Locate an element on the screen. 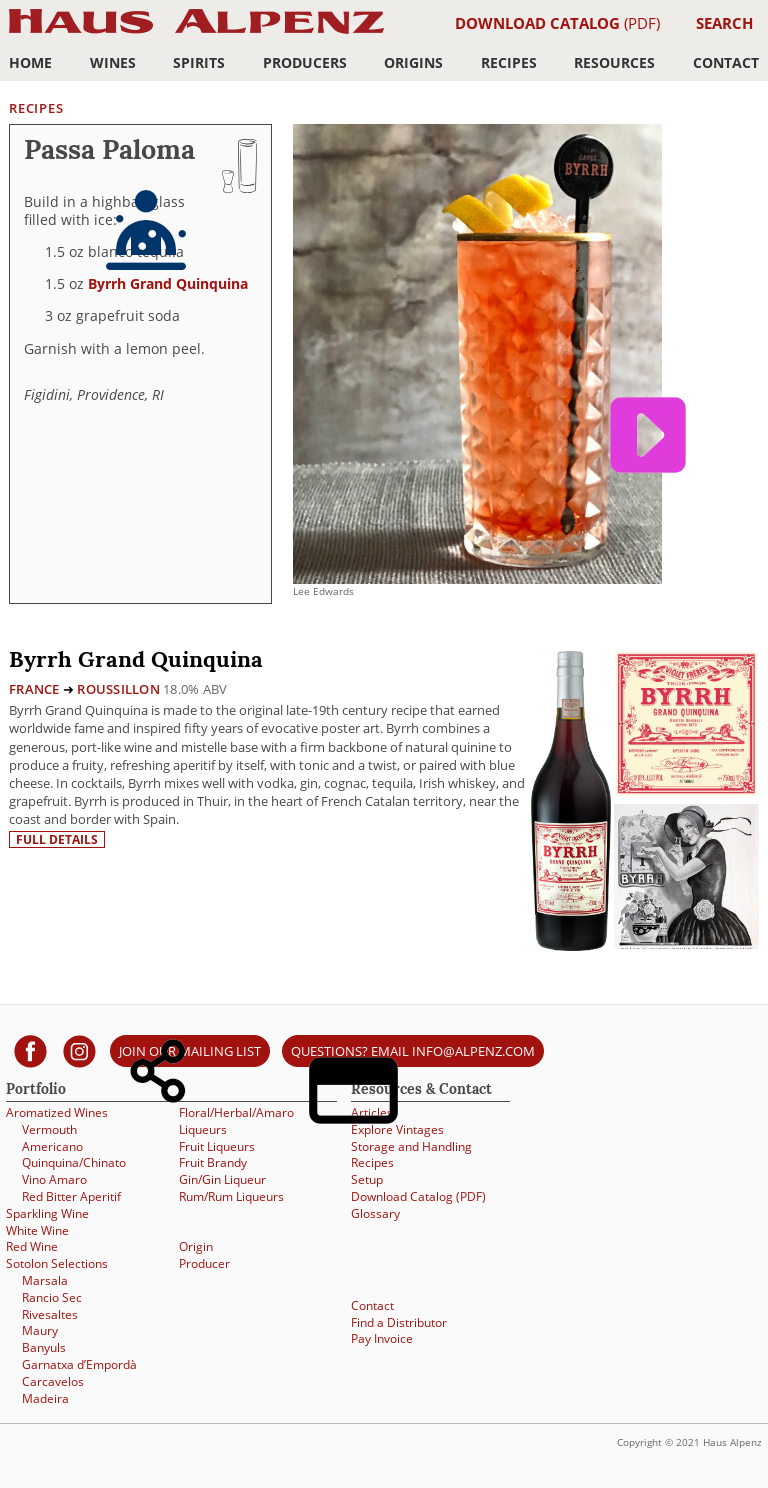 The width and height of the screenshot is (768, 1488). maximize window to full screen is located at coordinates (353, 1090).